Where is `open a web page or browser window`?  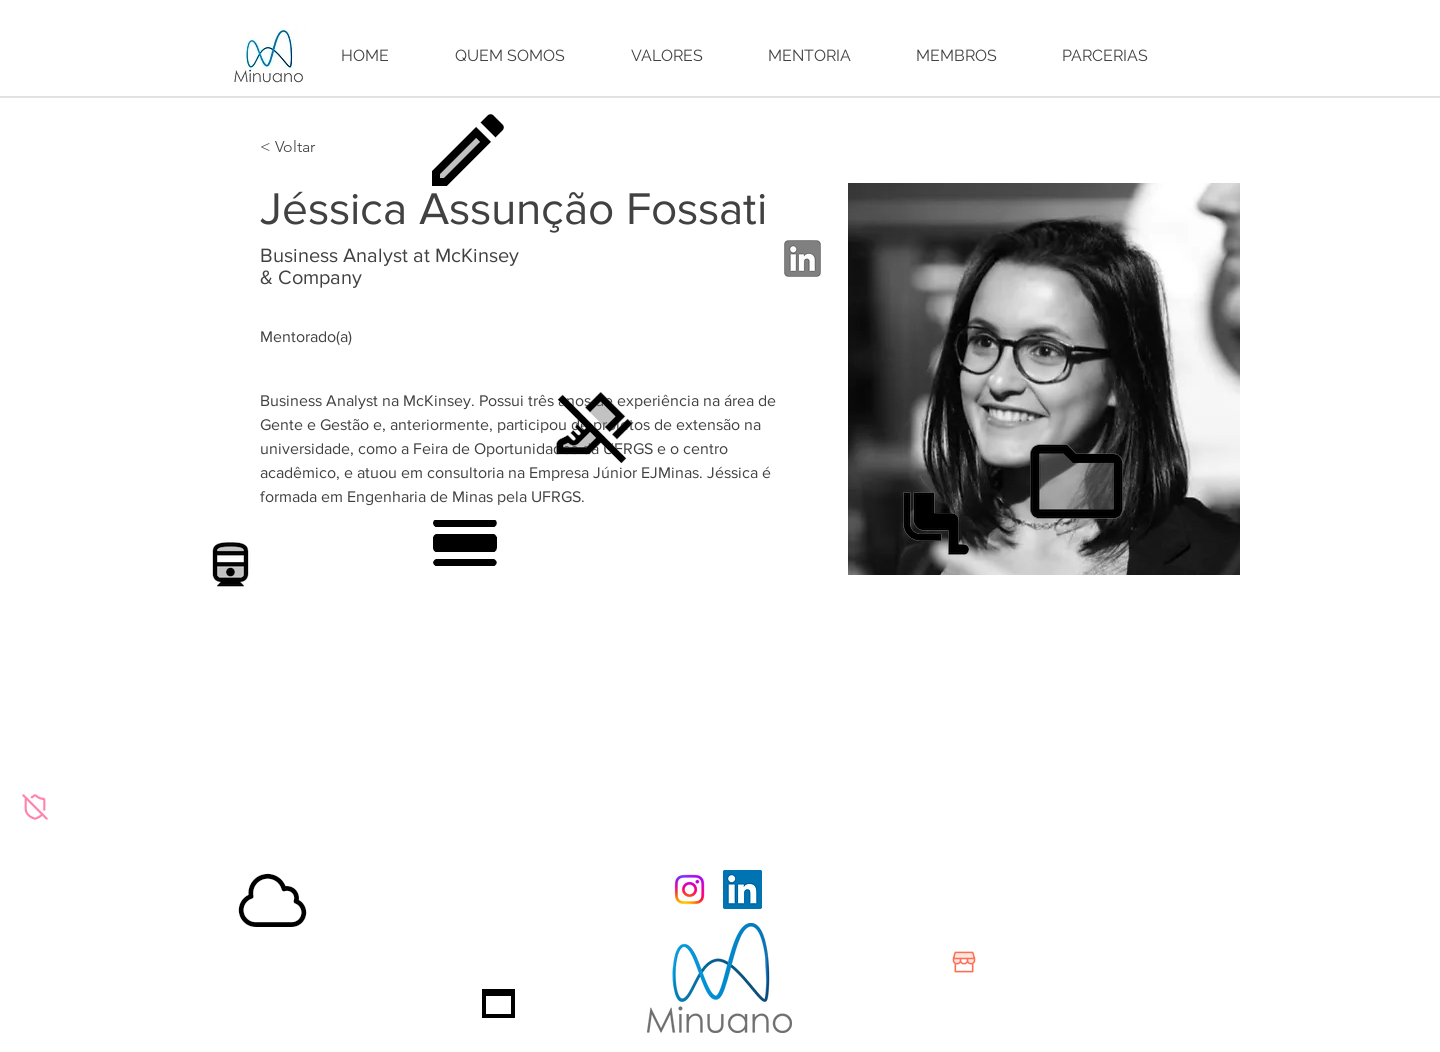
open a web page or browser window is located at coordinates (498, 1003).